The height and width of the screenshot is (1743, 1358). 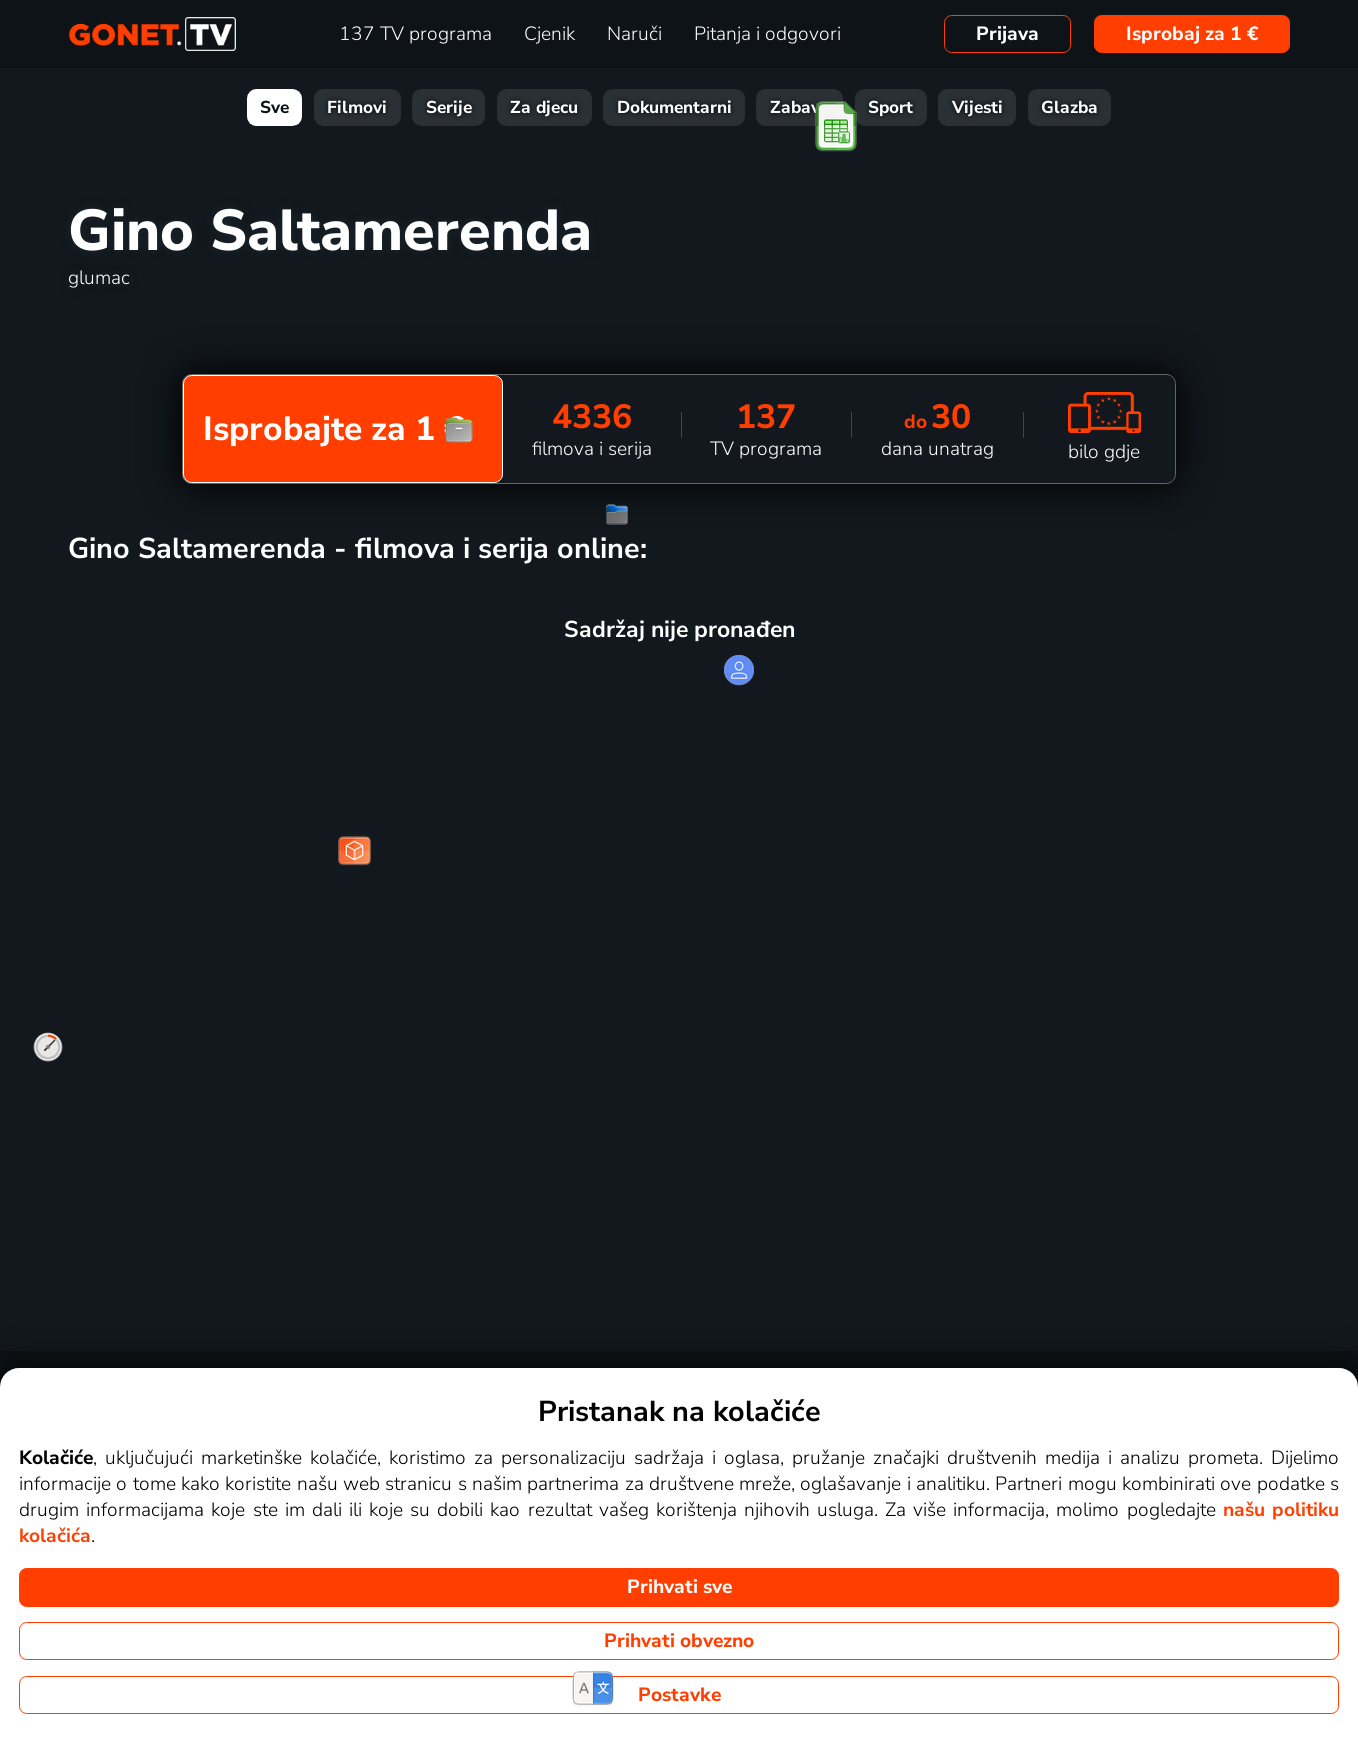 I want to click on access language and translation settings, so click(x=593, y=1688).